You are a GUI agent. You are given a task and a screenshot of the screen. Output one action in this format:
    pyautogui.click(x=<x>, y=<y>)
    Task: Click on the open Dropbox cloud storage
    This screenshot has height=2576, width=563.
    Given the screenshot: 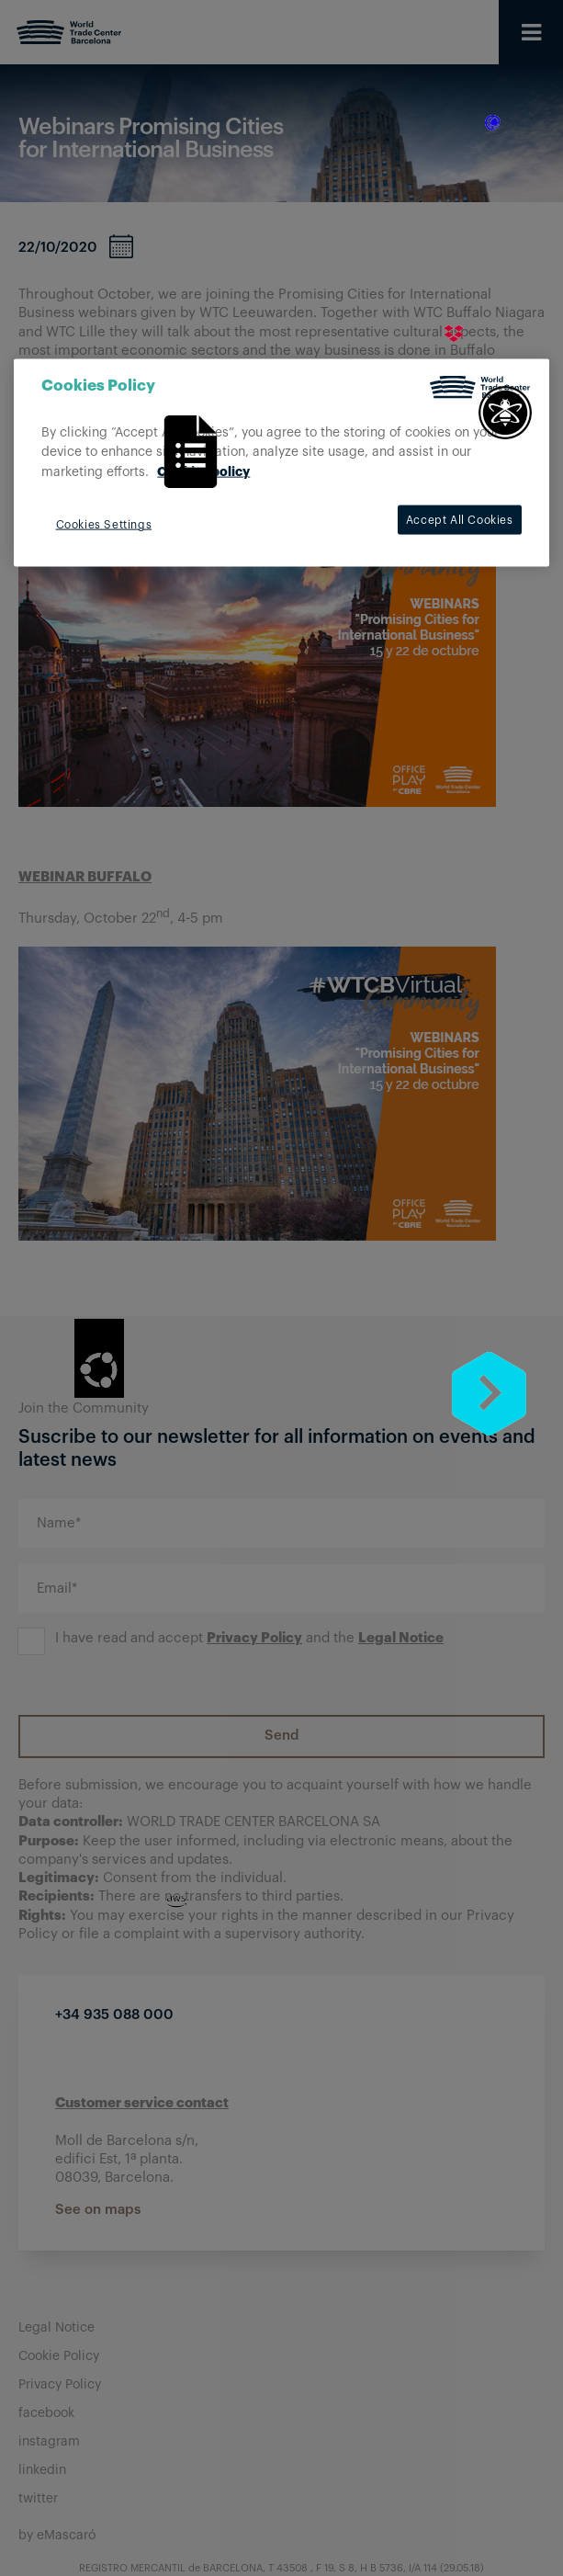 What is the action you would take?
    pyautogui.click(x=454, y=334)
    